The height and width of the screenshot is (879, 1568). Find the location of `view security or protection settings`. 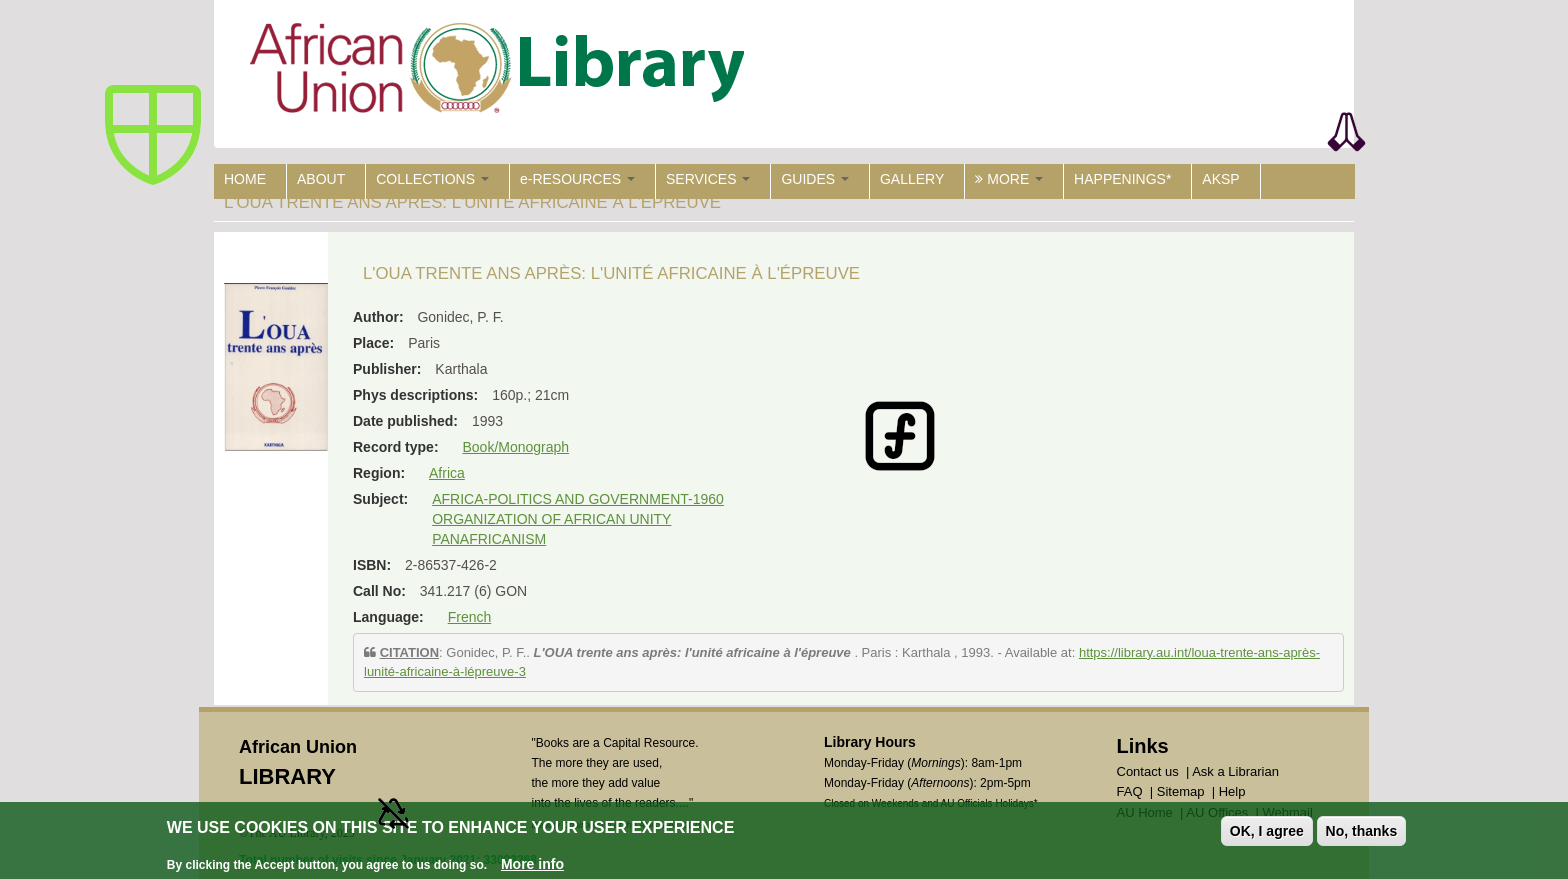

view security or protection settings is located at coordinates (153, 129).